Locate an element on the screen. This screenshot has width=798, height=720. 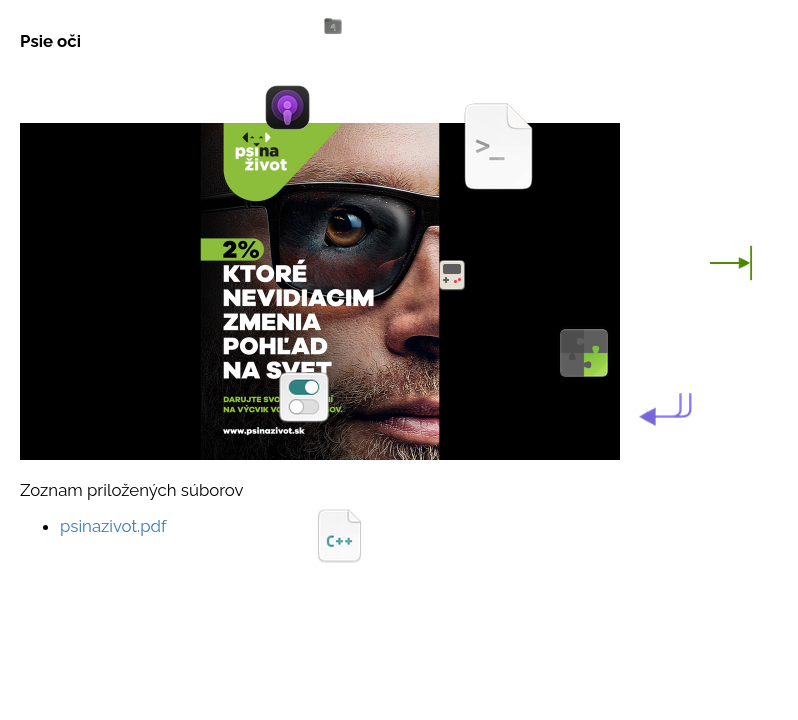
a C++ source code file is located at coordinates (339, 535).